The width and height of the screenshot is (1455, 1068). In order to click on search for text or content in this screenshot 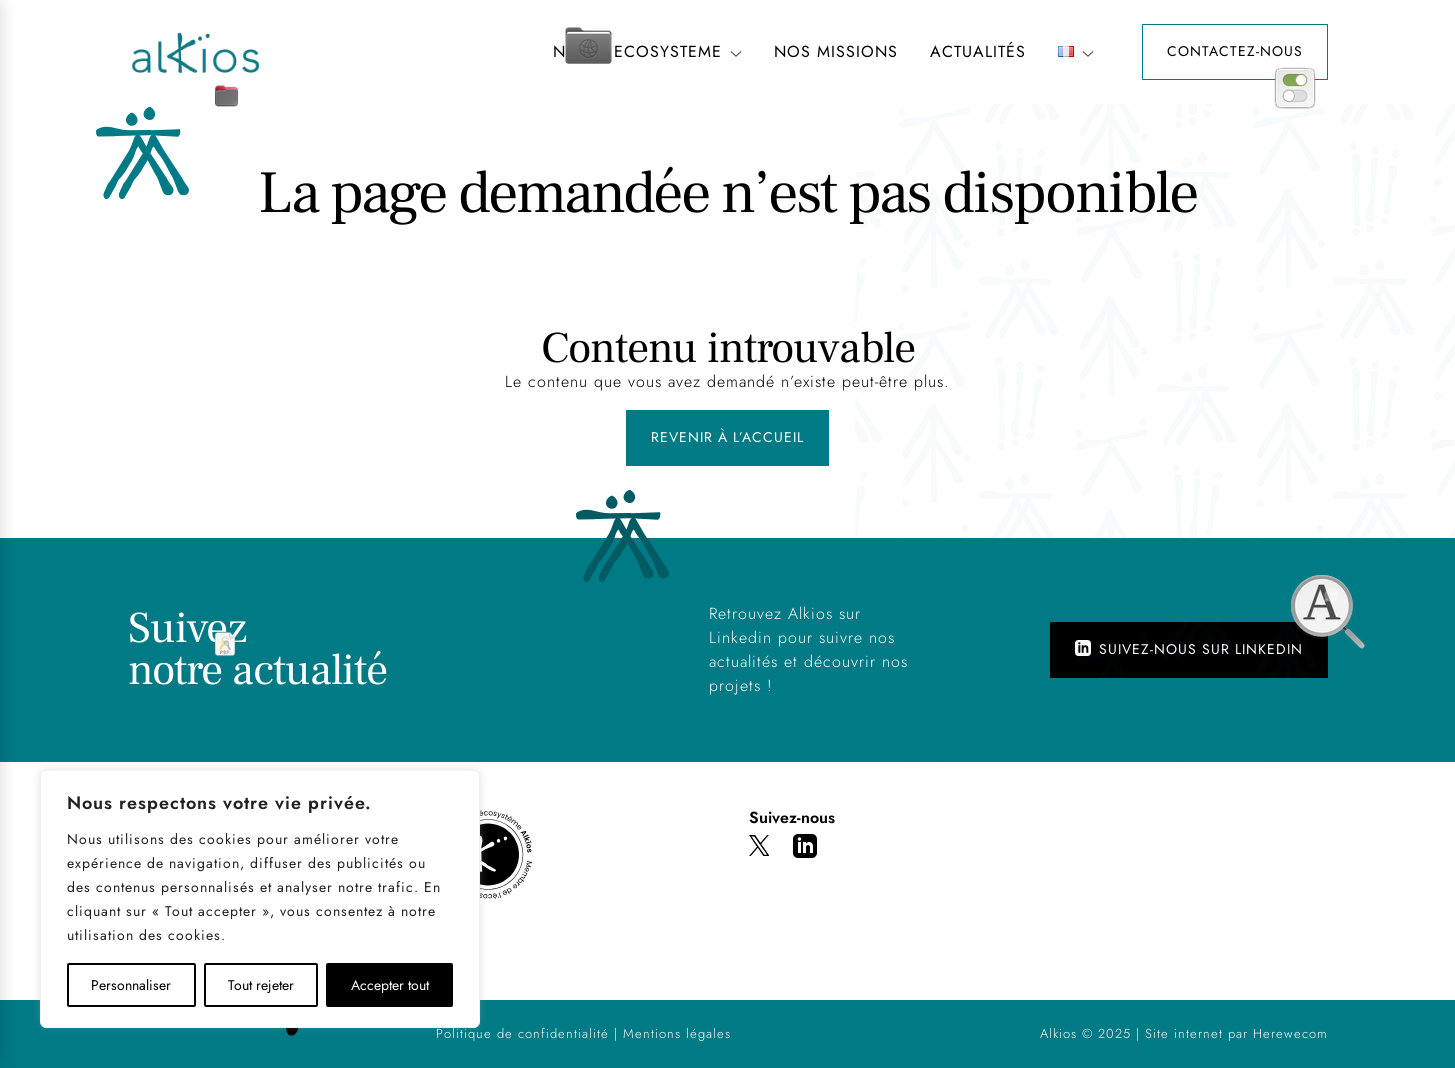, I will do `click(1327, 611)`.